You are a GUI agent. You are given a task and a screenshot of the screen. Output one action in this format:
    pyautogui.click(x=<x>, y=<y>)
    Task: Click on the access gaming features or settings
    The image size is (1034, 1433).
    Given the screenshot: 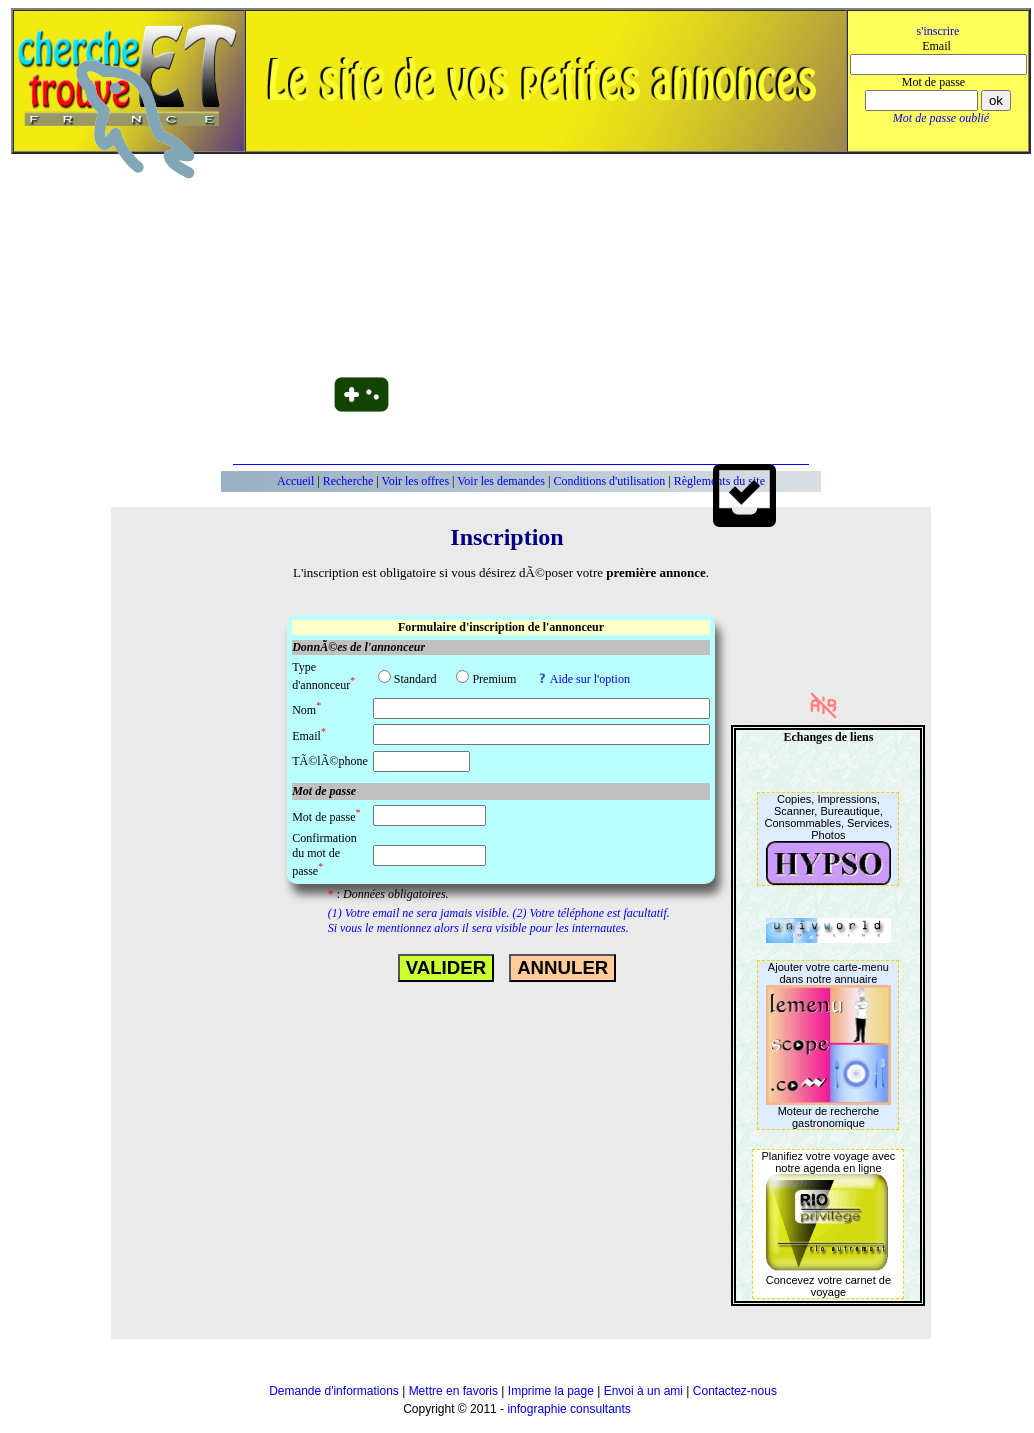 What is the action you would take?
    pyautogui.click(x=361, y=394)
    